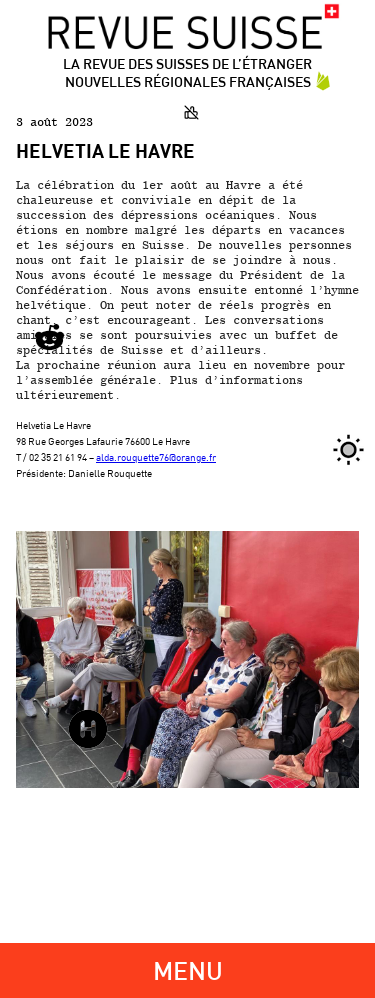 This screenshot has width=375, height=998. I want to click on firebase platform logo, so click(323, 81).